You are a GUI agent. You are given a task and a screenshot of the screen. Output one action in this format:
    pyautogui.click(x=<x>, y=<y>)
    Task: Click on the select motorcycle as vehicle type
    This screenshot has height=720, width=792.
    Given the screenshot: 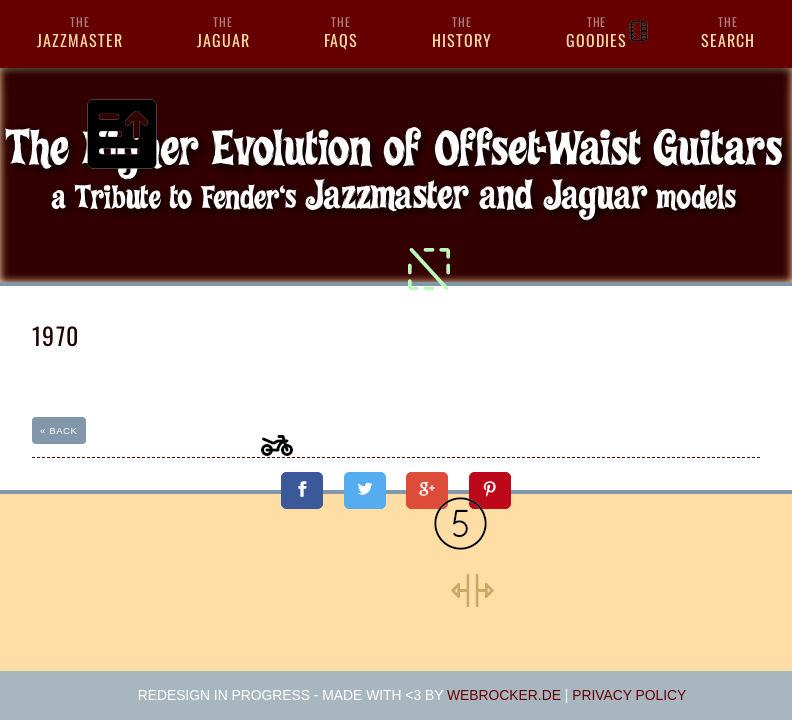 What is the action you would take?
    pyautogui.click(x=277, y=446)
    